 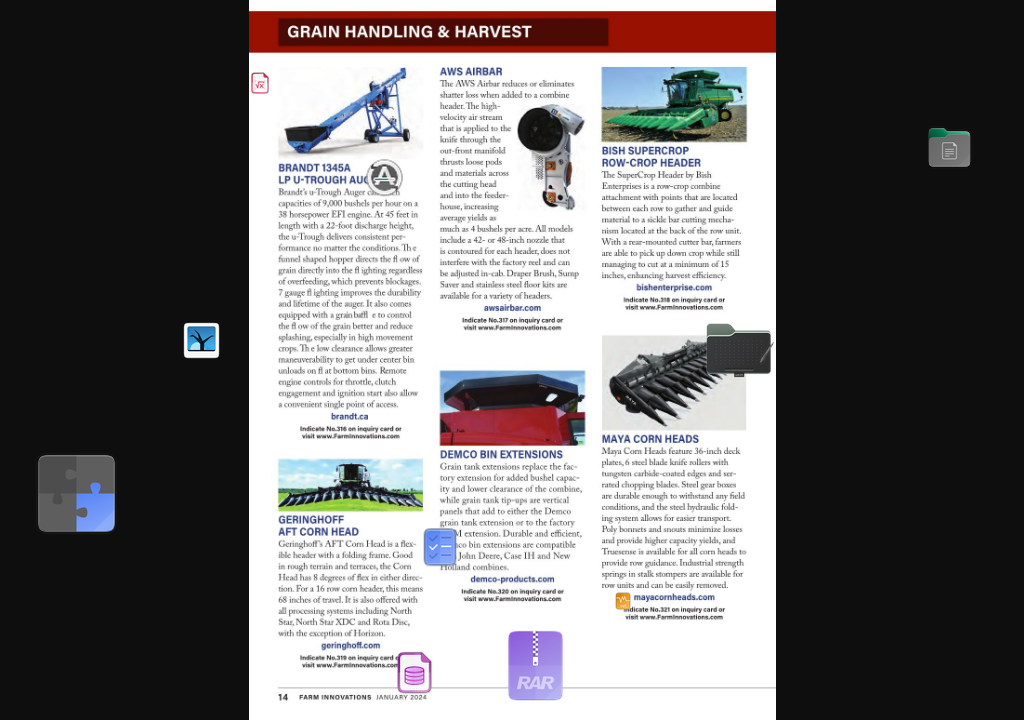 What do you see at coordinates (201, 340) in the screenshot?
I see `open shotwell photo manager` at bounding box center [201, 340].